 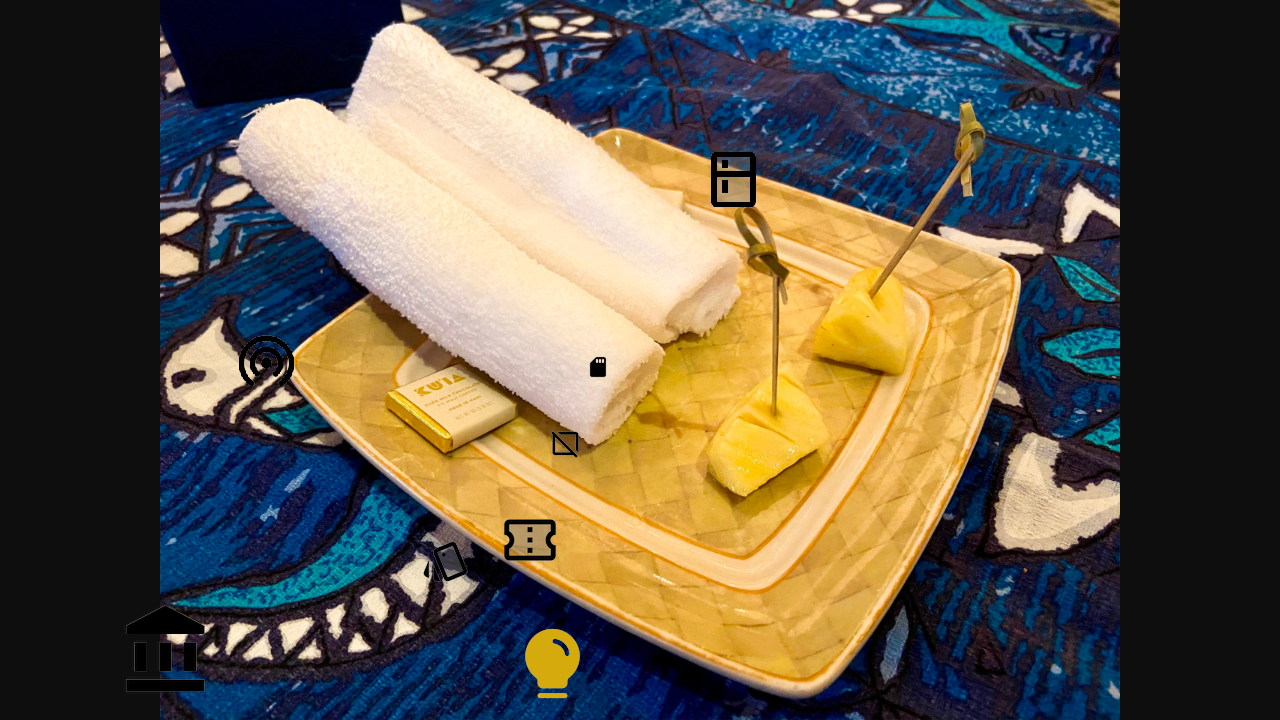 I want to click on access kitchen appliances or settings, so click(x=733, y=179).